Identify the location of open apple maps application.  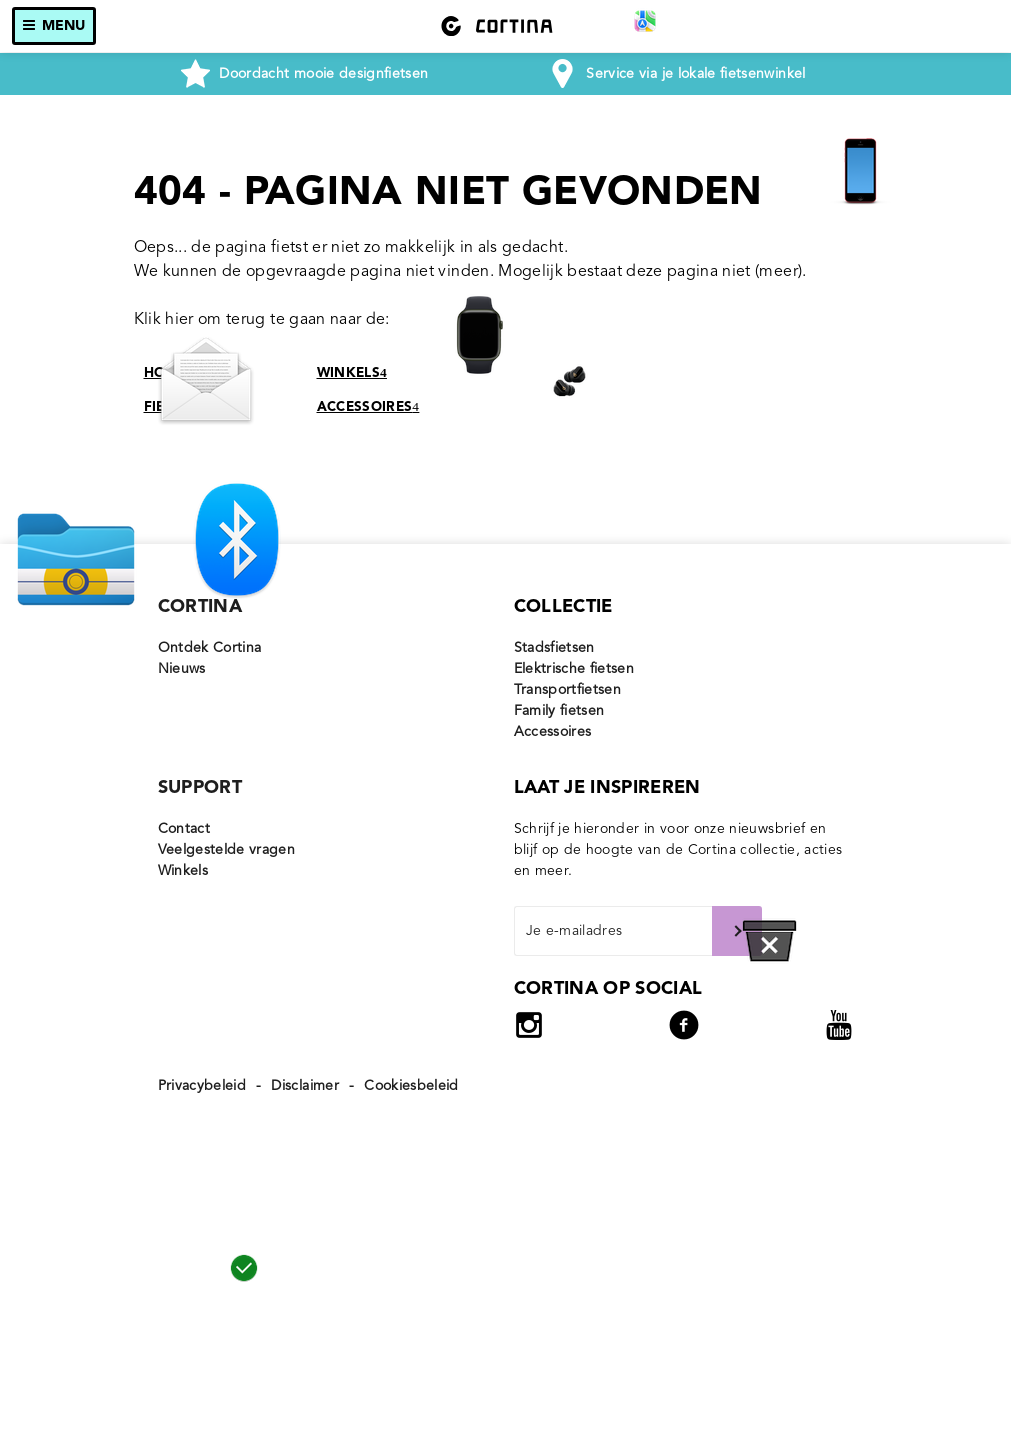
(645, 21).